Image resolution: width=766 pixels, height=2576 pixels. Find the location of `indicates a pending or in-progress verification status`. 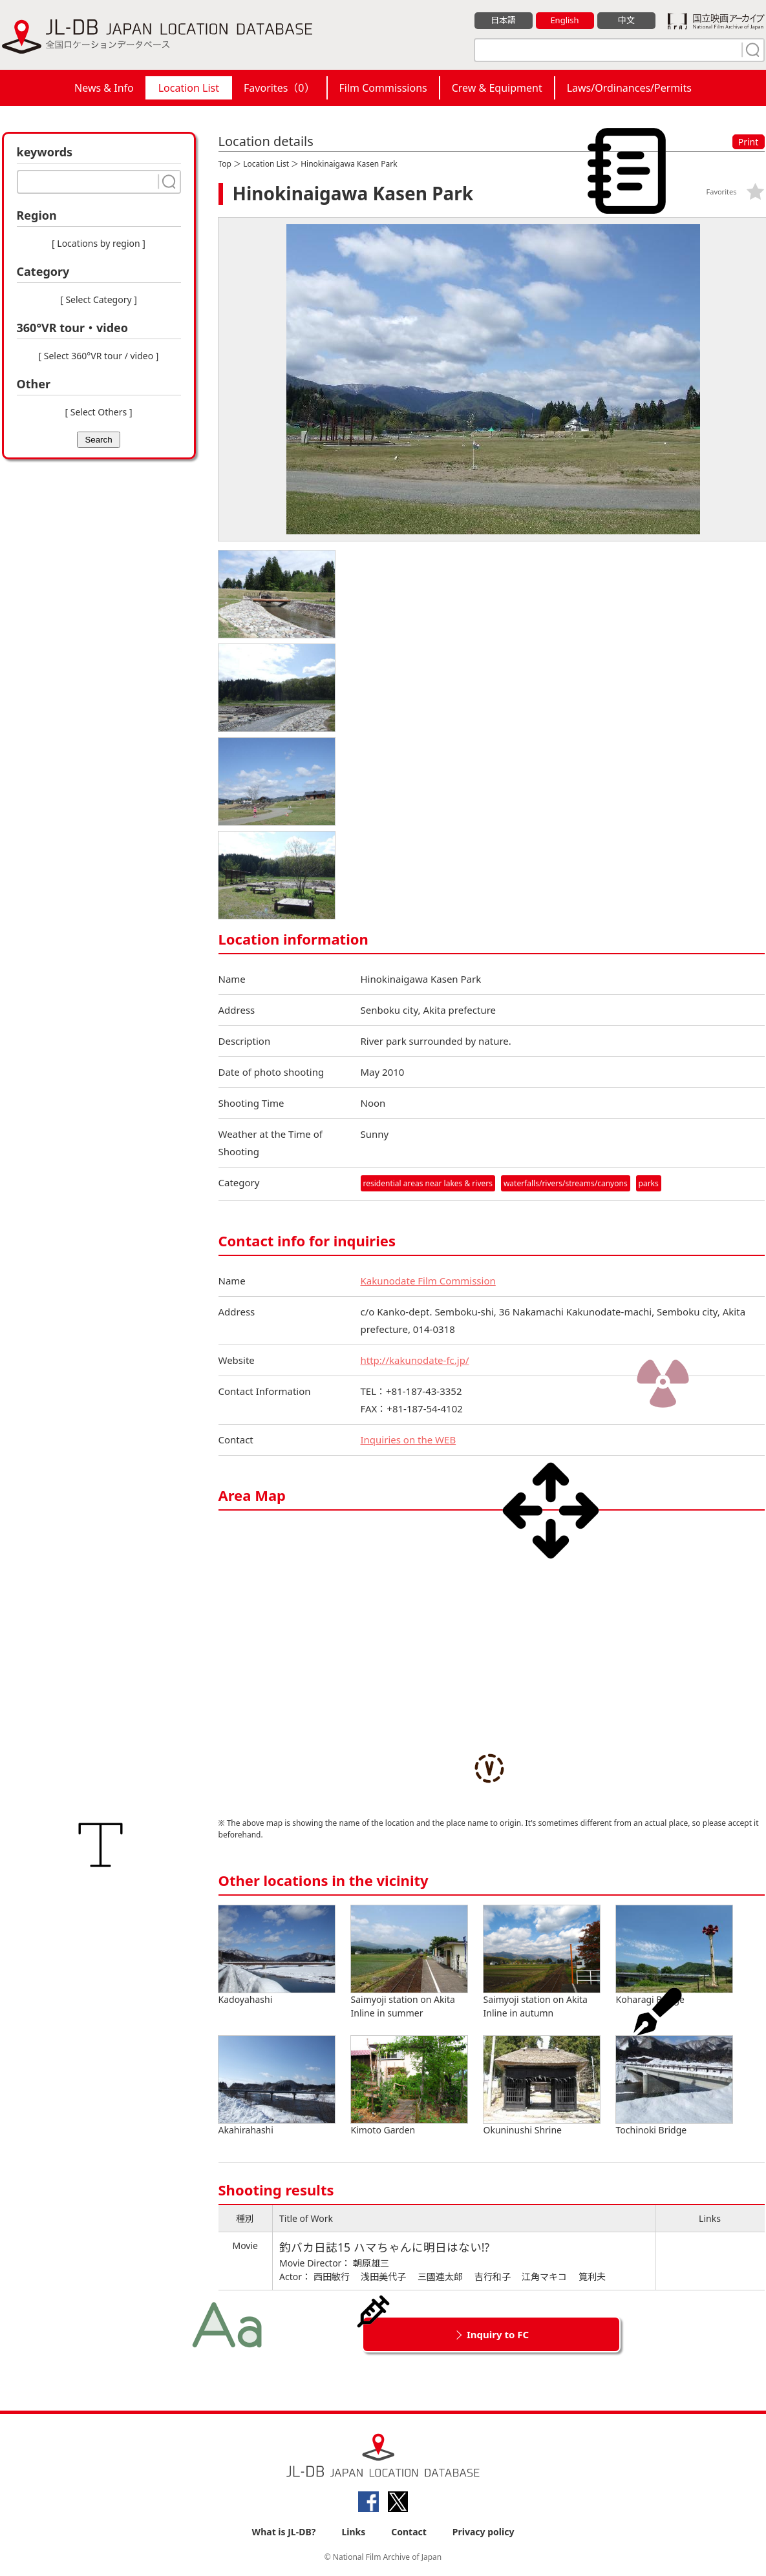

indicates a pending or in-progress verification status is located at coordinates (489, 1768).